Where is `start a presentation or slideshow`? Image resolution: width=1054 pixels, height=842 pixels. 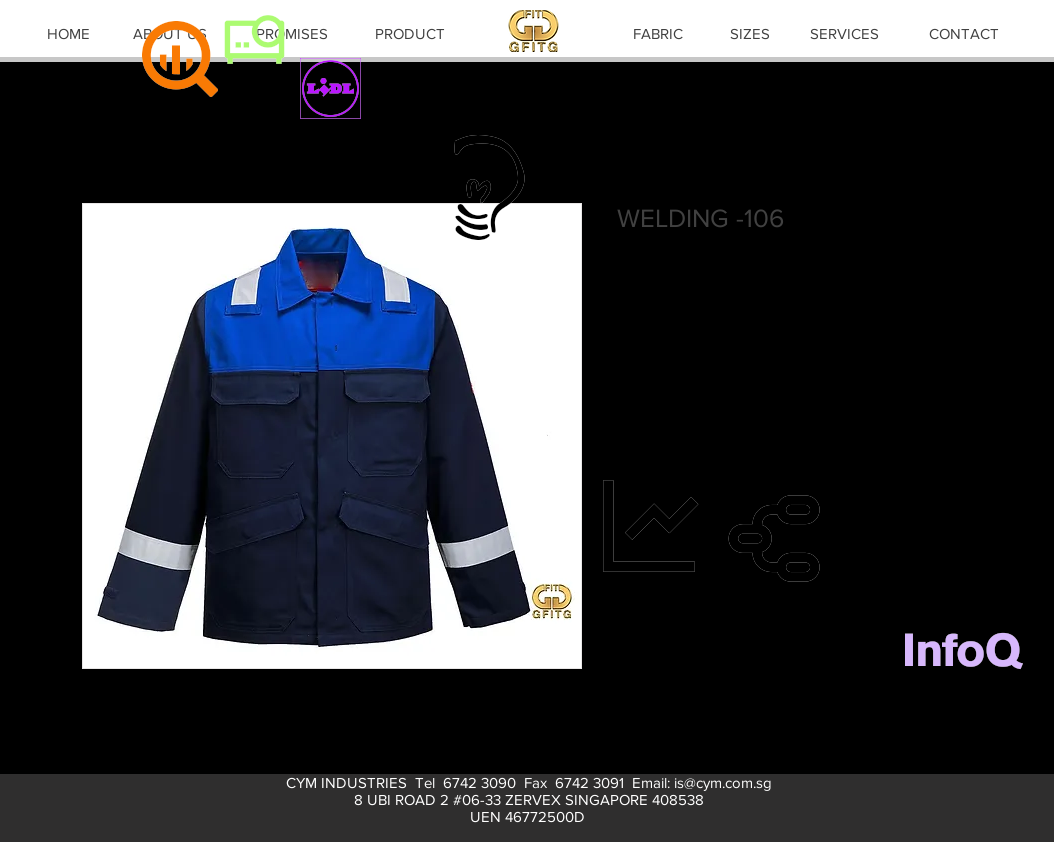
start a presentation or slideshow is located at coordinates (254, 39).